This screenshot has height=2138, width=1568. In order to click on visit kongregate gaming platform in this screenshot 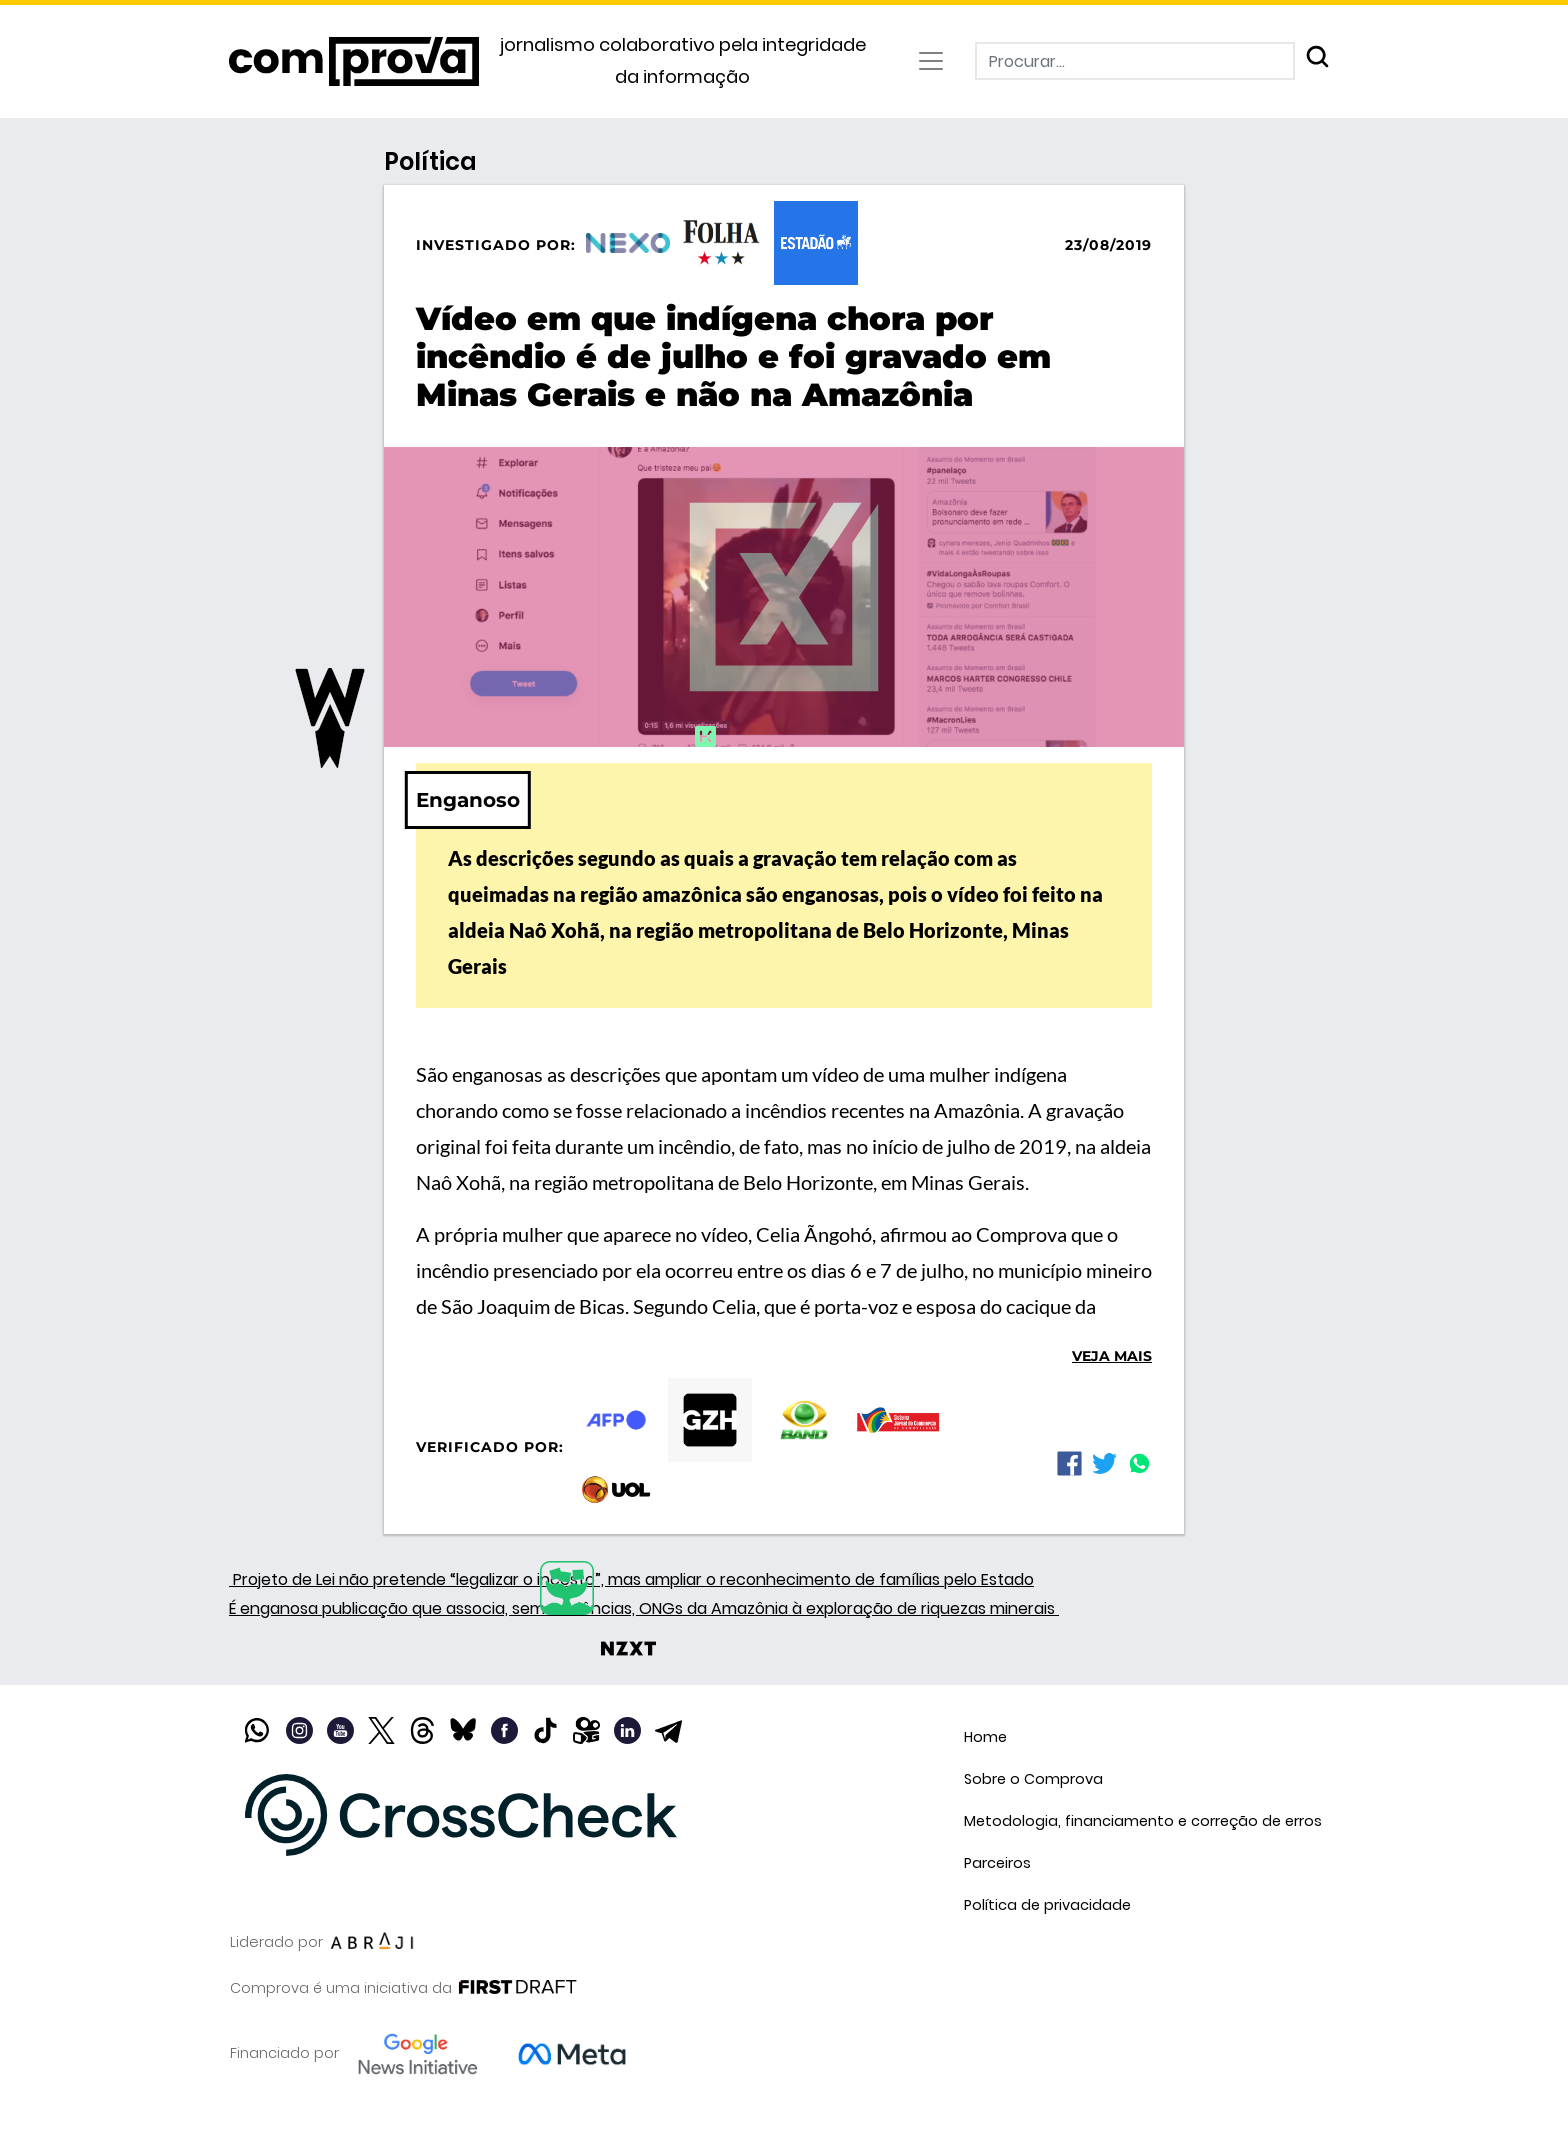, I will do `click(705, 736)`.